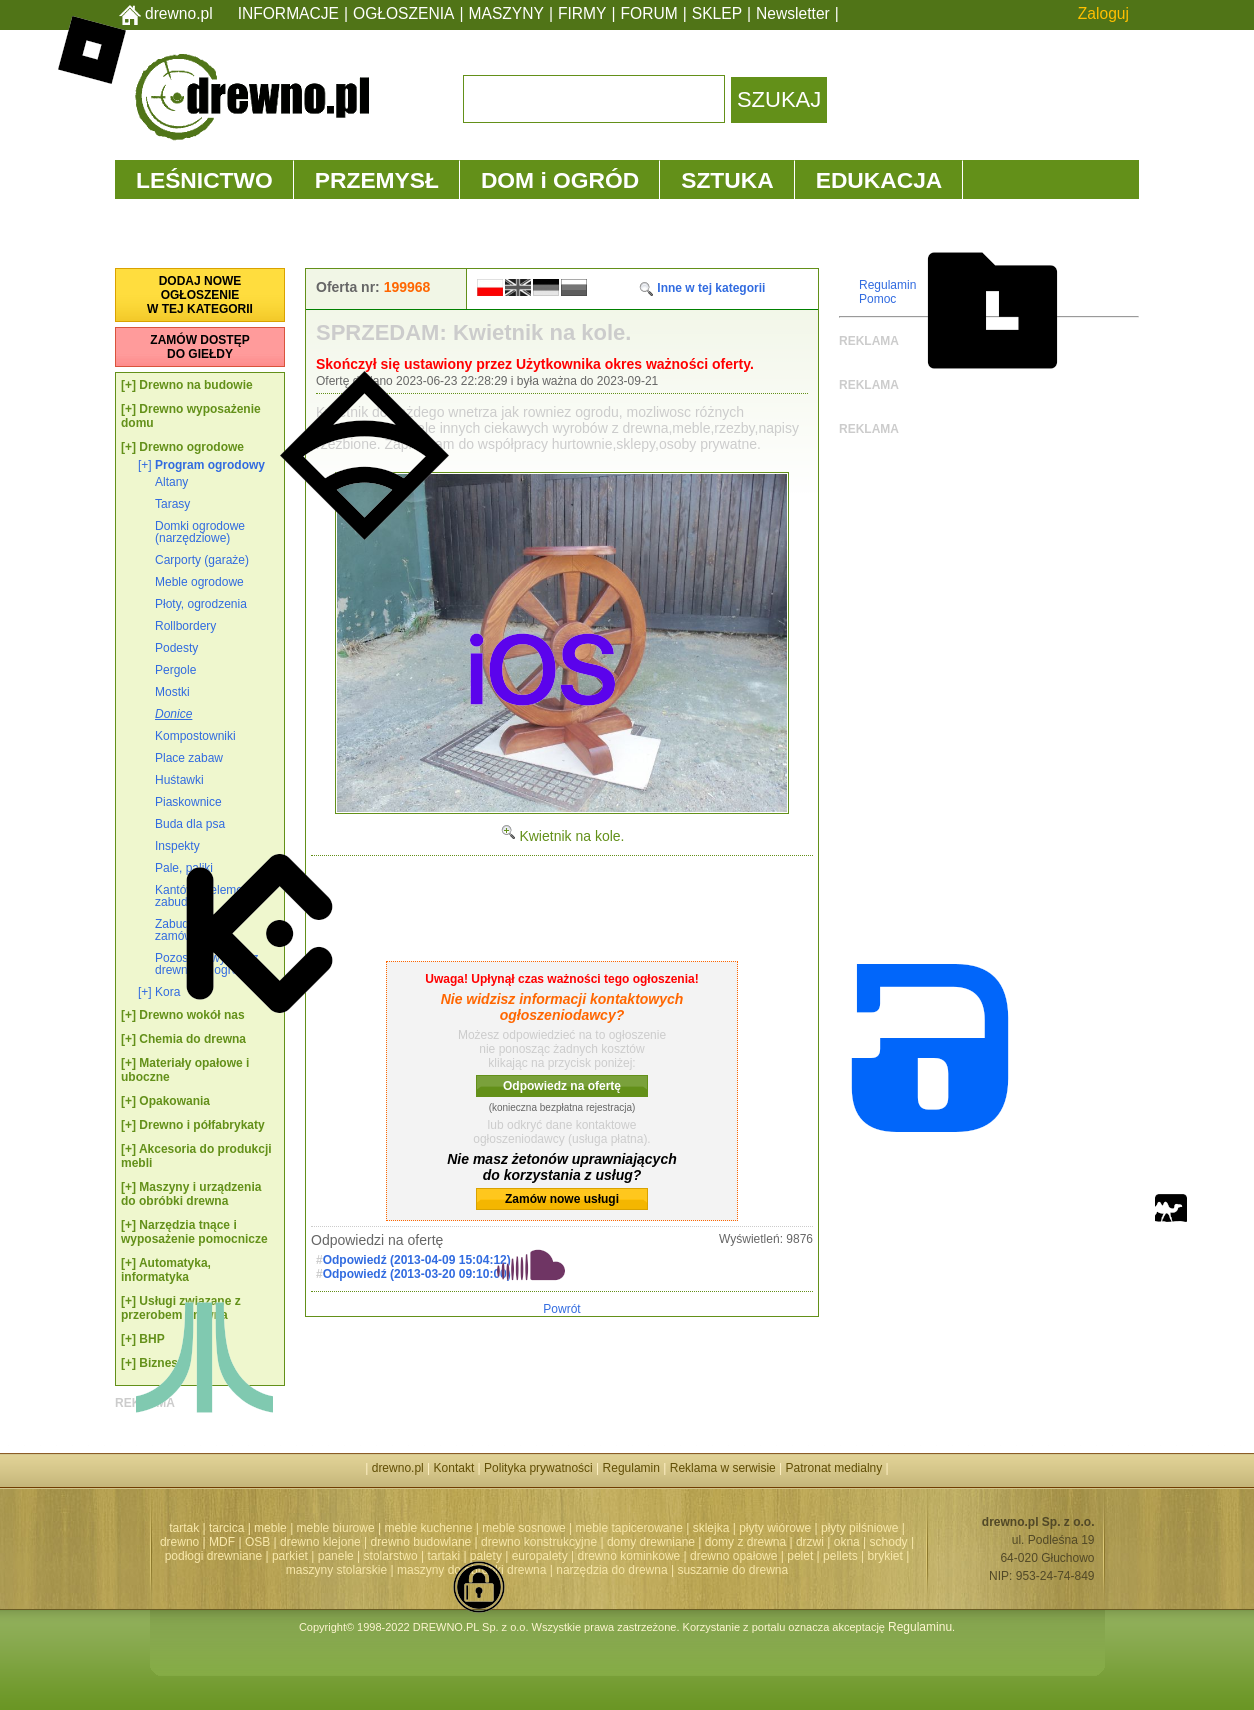 The width and height of the screenshot is (1254, 1710). Describe the element at coordinates (542, 669) in the screenshot. I see `indicates iOS platform compatibility` at that location.